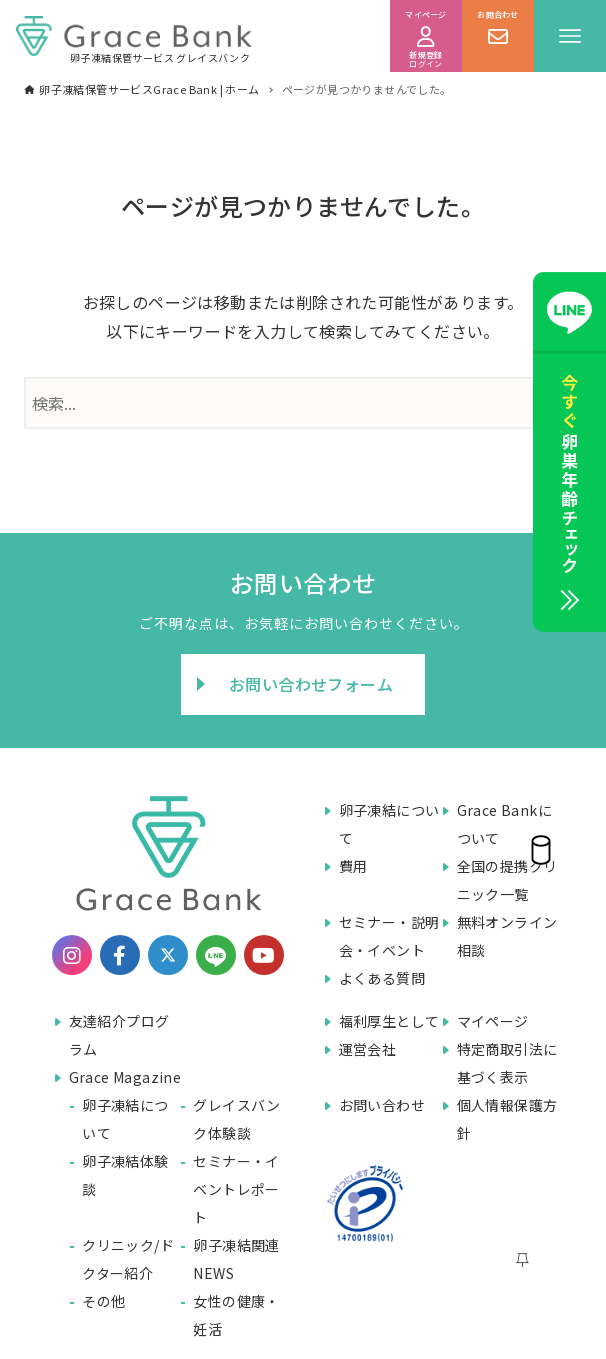  Describe the element at coordinates (541, 850) in the screenshot. I see `represents a database or data storage` at that location.